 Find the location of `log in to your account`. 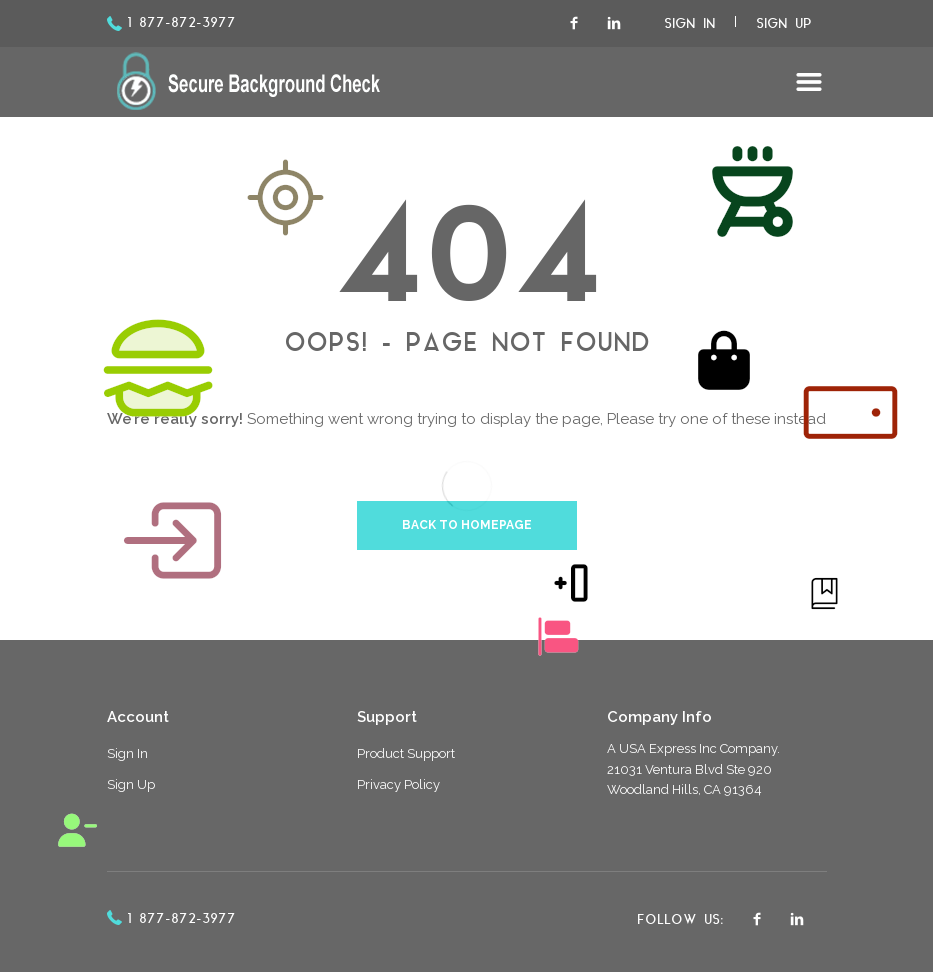

log in to your account is located at coordinates (172, 540).